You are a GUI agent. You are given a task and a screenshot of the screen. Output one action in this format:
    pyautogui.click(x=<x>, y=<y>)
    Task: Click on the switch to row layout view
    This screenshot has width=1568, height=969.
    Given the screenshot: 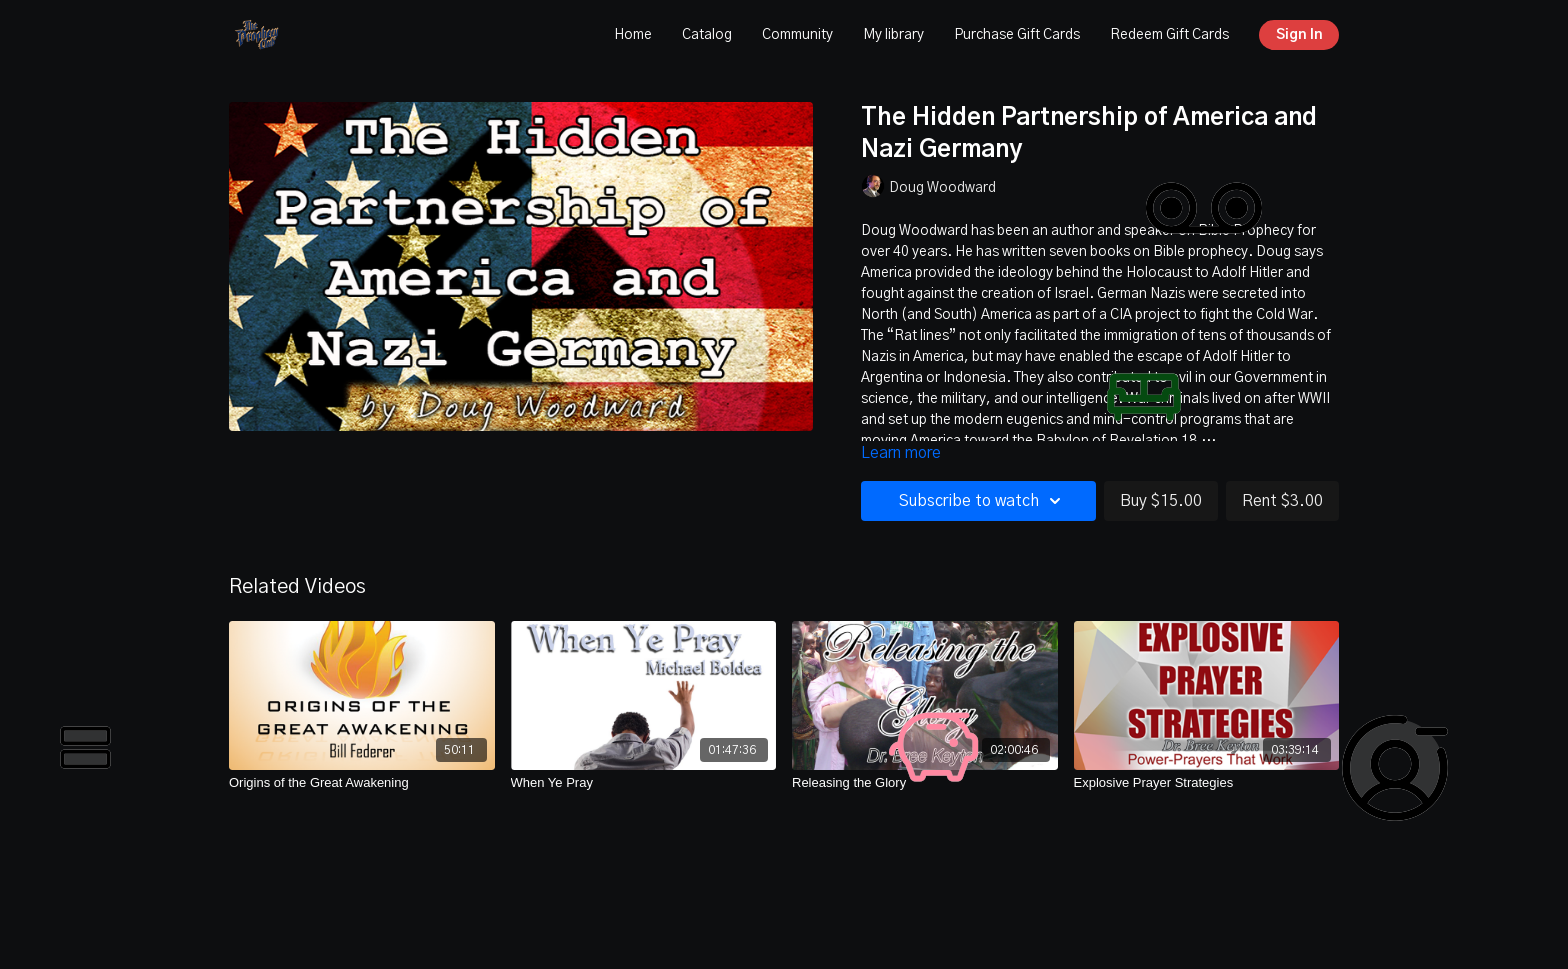 What is the action you would take?
    pyautogui.click(x=85, y=747)
    